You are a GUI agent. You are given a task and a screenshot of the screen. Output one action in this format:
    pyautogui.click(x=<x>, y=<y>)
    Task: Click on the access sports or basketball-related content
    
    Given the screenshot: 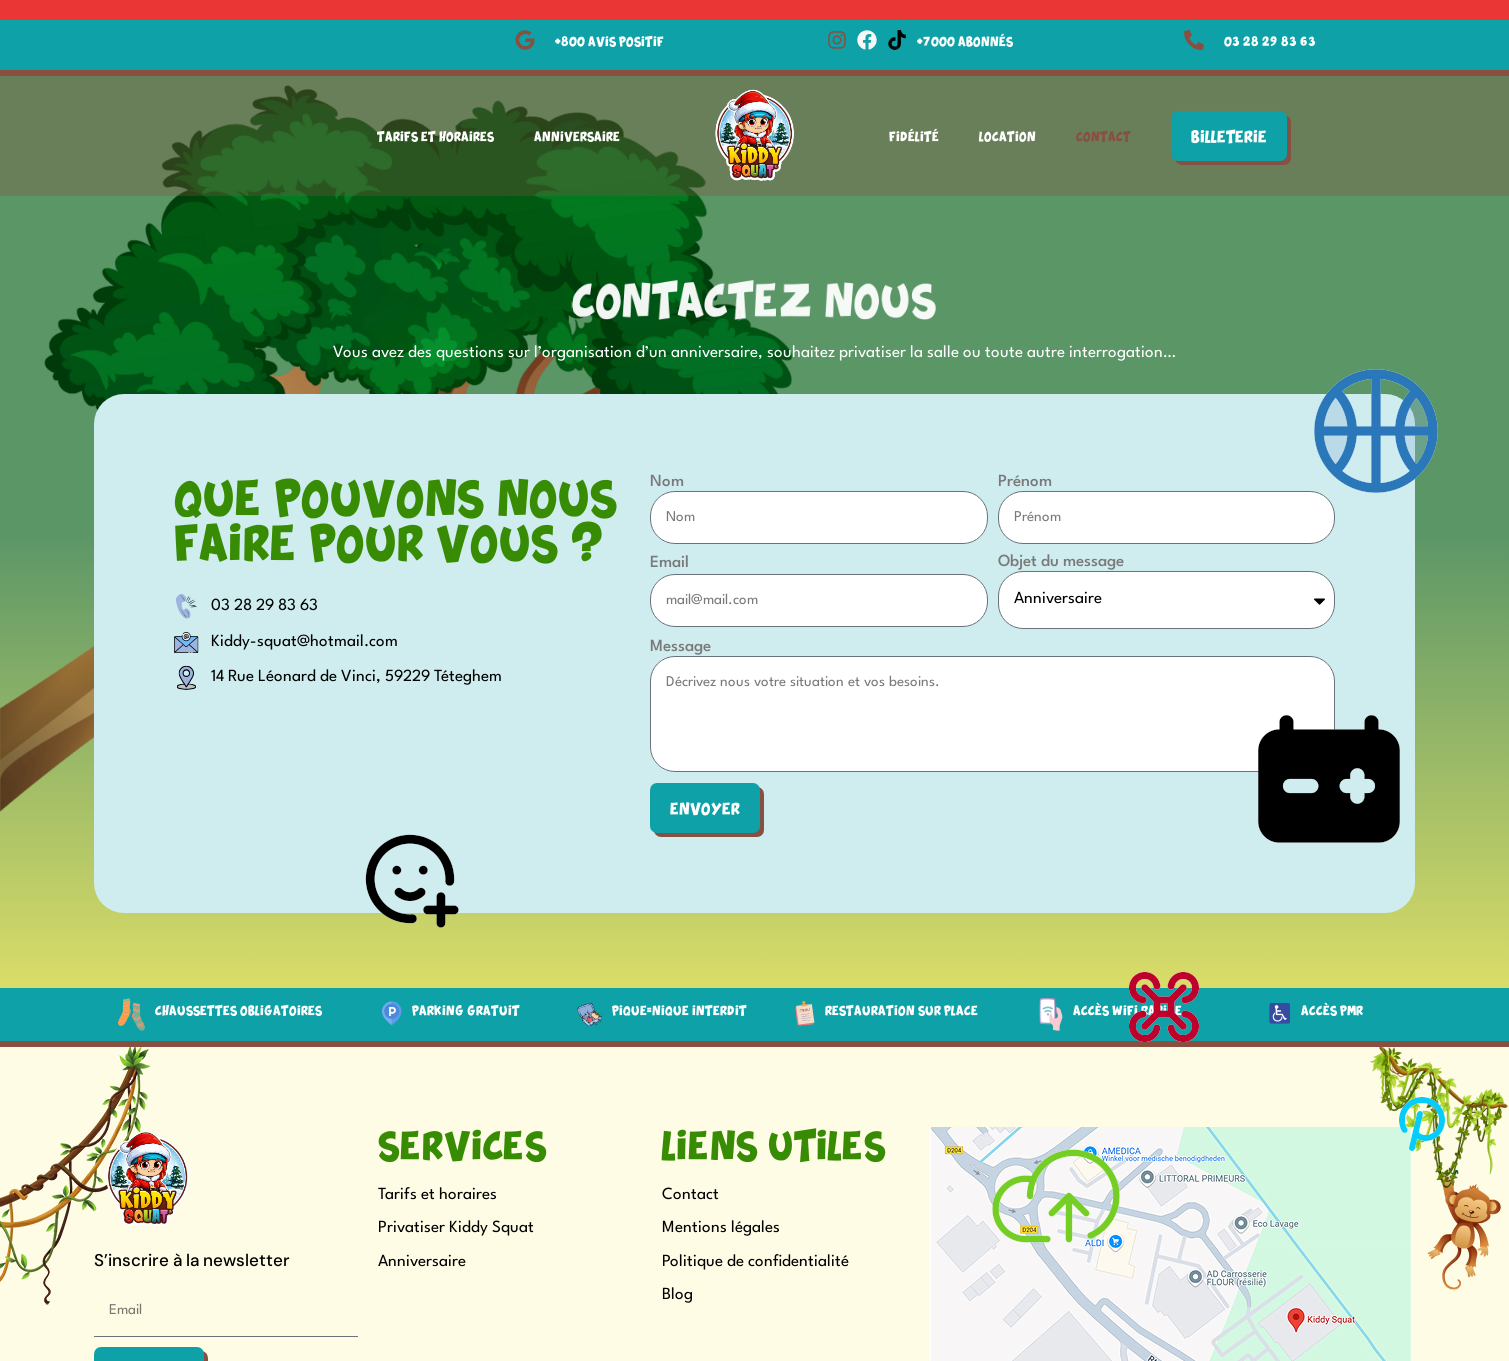 What is the action you would take?
    pyautogui.click(x=1376, y=431)
    